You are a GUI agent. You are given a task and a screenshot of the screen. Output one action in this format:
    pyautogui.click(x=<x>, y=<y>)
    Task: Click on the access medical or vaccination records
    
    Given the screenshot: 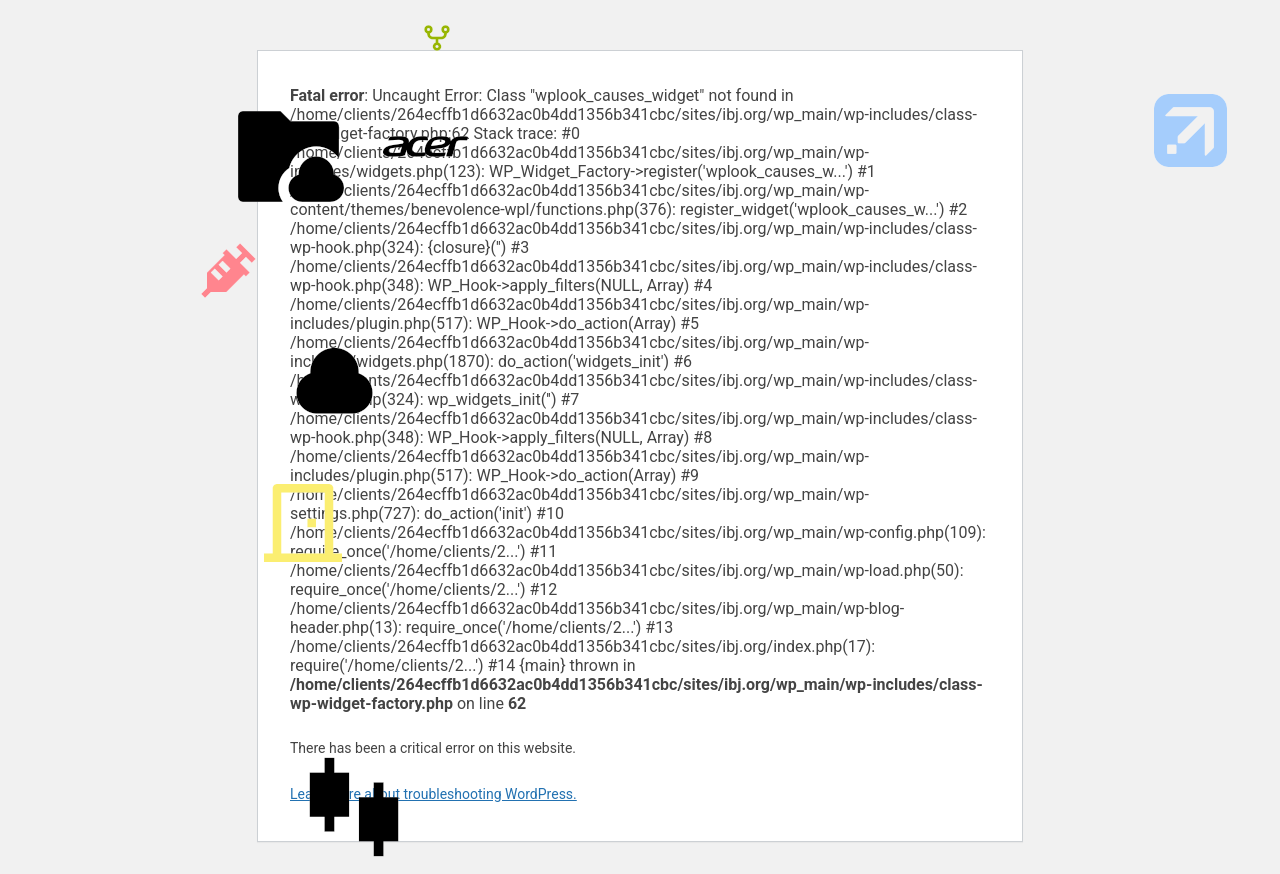 What is the action you would take?
    pyautogui.click(x=229, y=270)
    